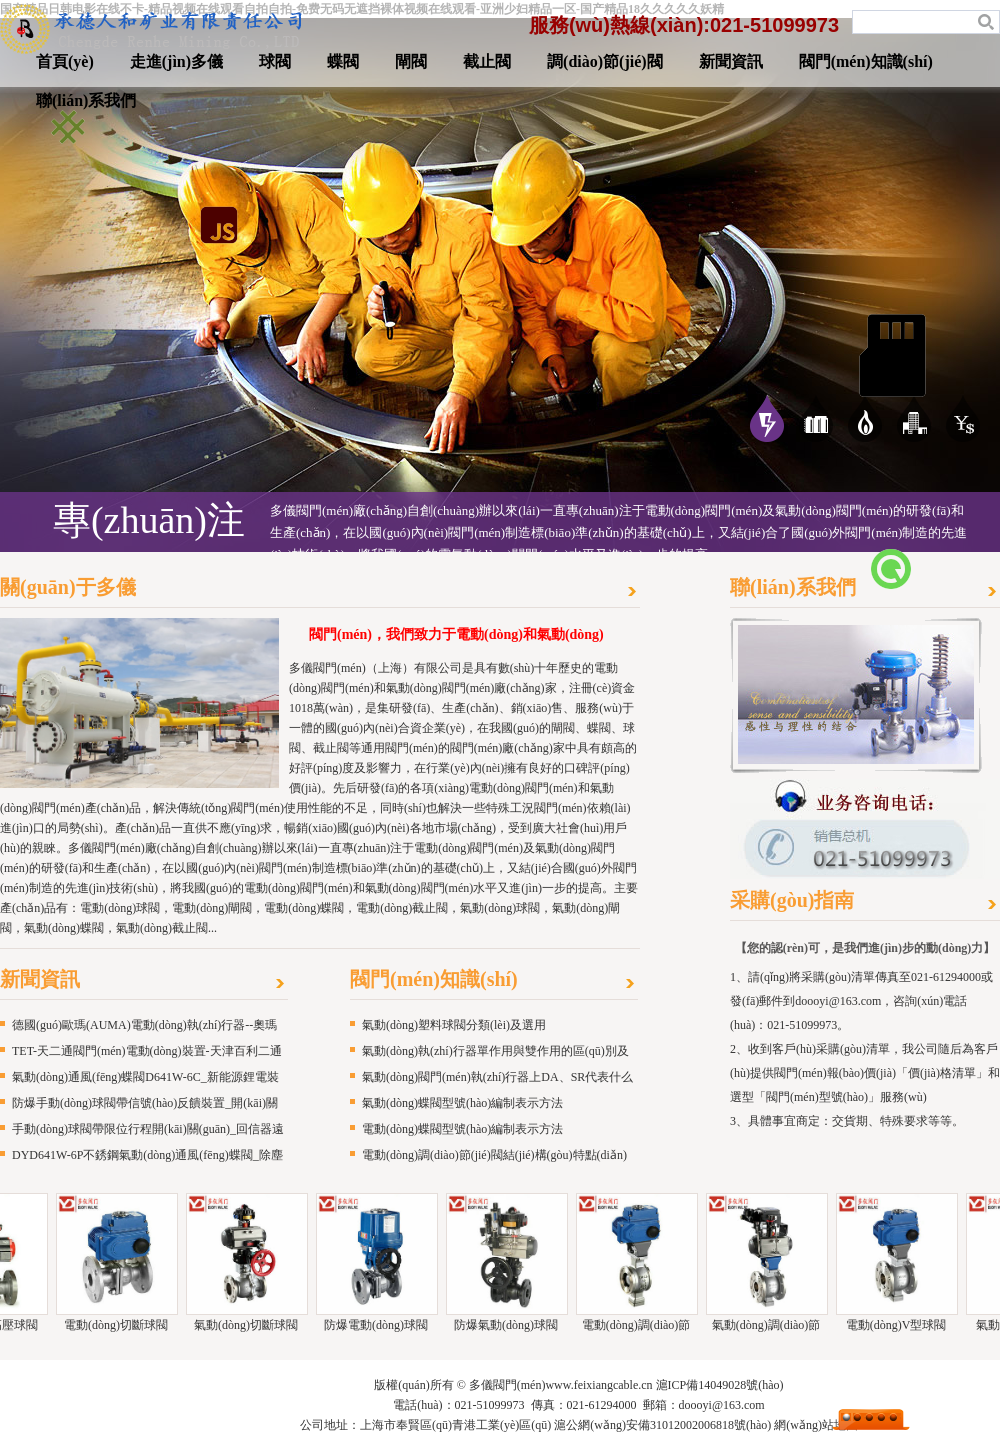 The height and width of the screenshot is (1435, 1000). Describe the element at coordinates (892, 355) in the screenshot. I see `access external storage settings` at that location.